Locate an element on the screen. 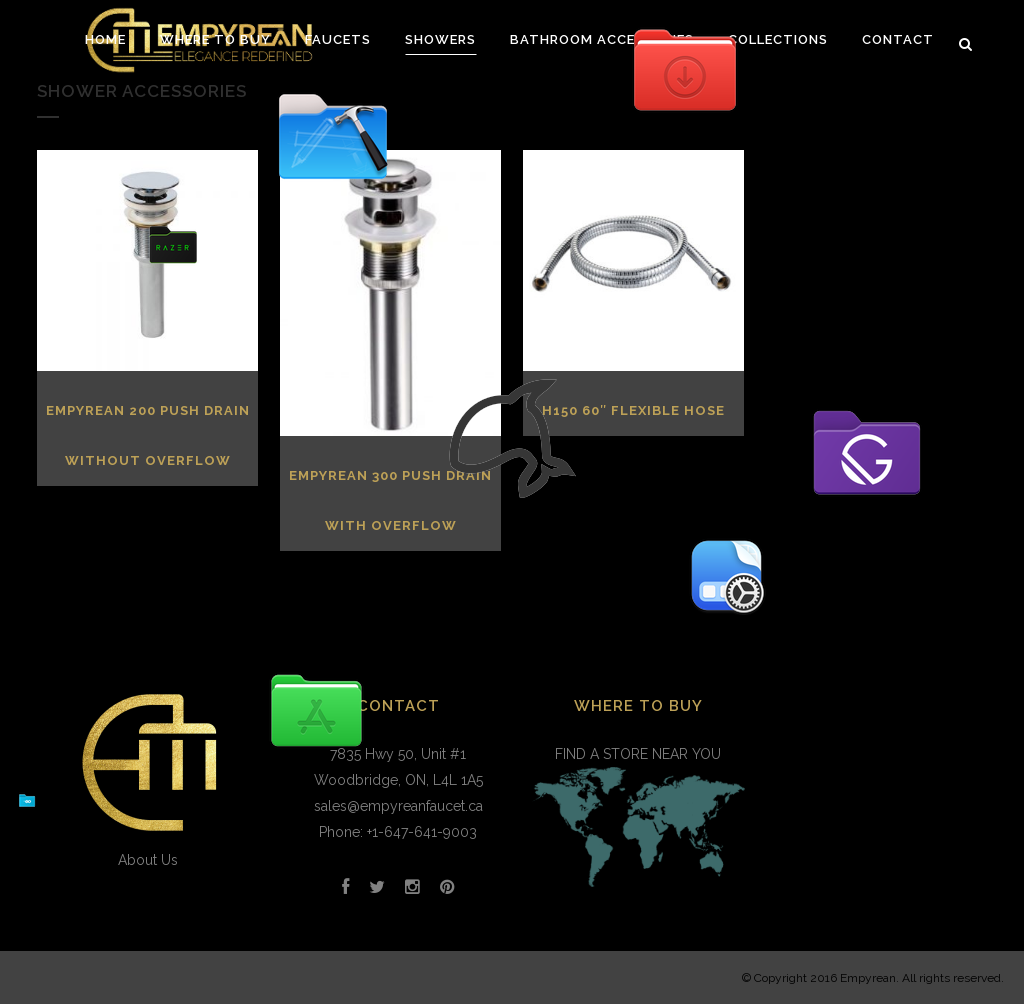 Image resolution: width=1024 pixels, height=1004 pixels. launch orca screen reader application is located at coordinates (510, 438).